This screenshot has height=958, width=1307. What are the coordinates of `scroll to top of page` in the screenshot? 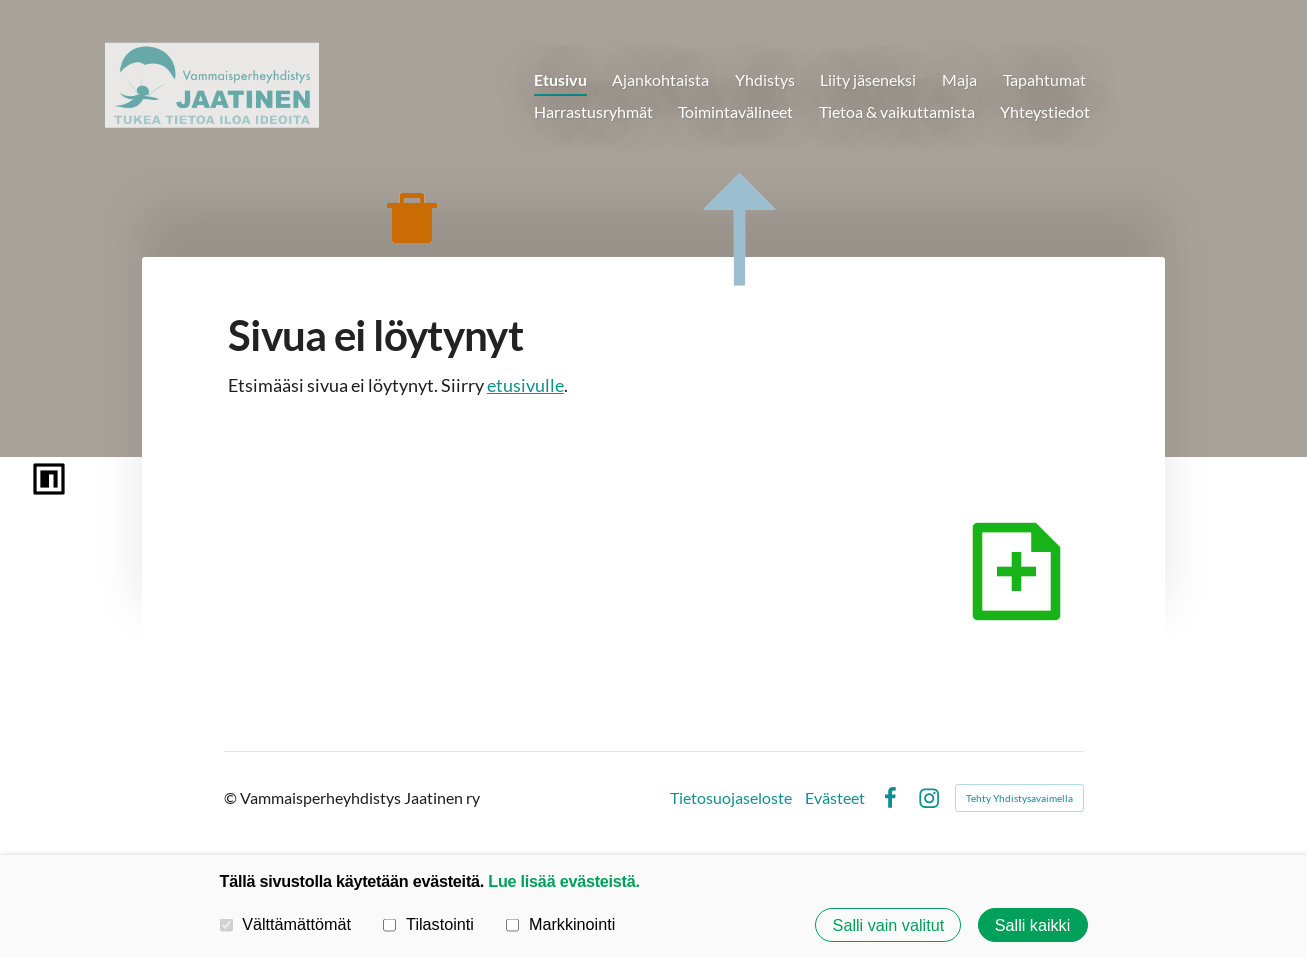 It's located at (739, 229).